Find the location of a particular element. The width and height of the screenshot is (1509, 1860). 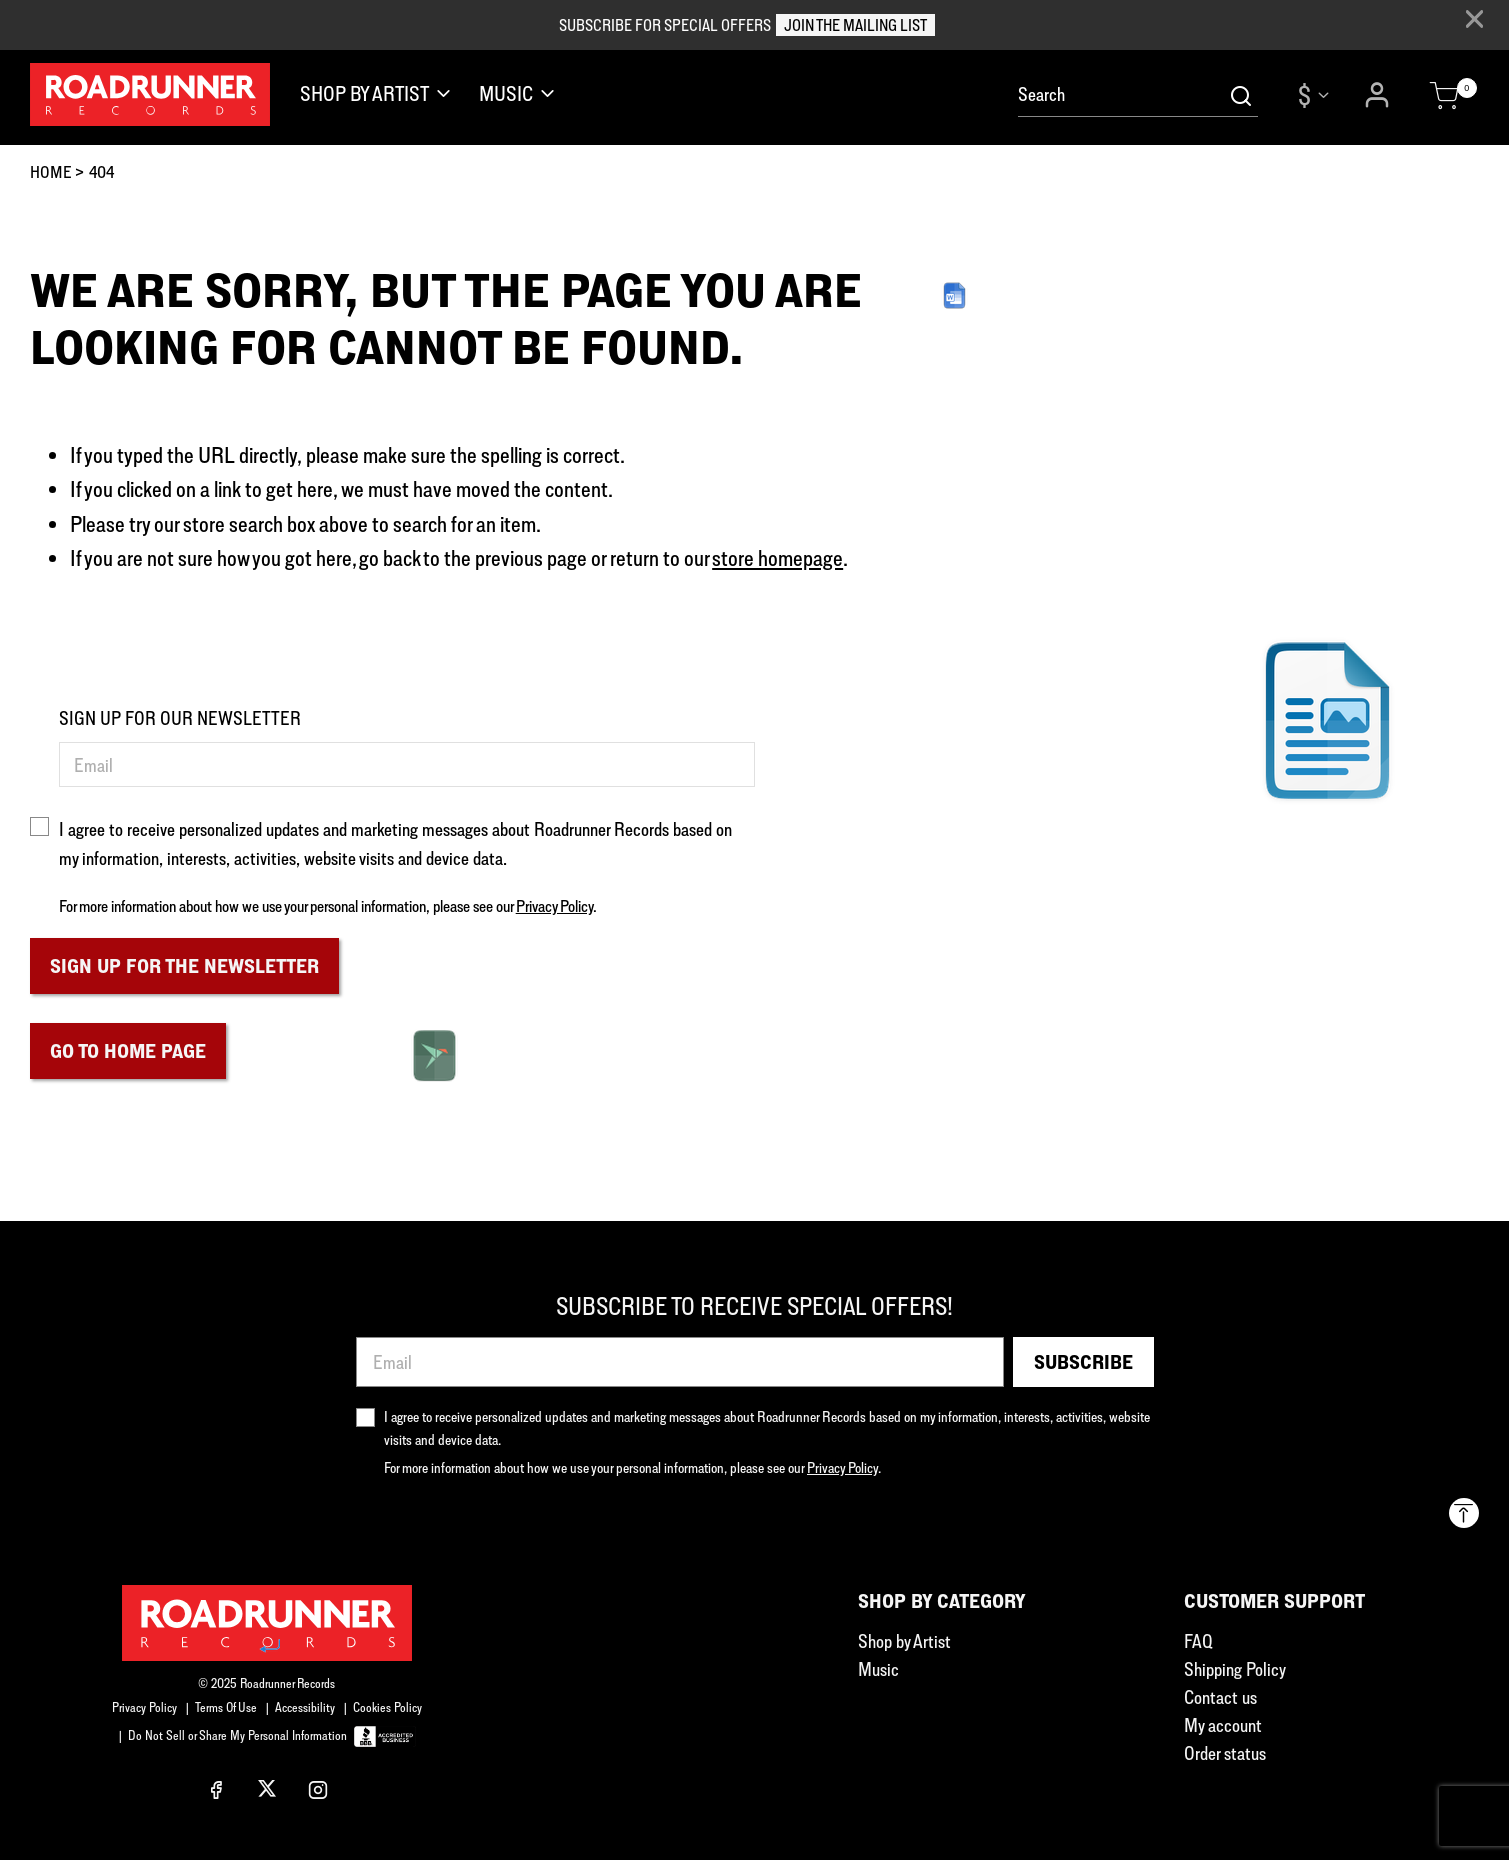

open a libreoffice writer document is located at coordinates (1327, 720).